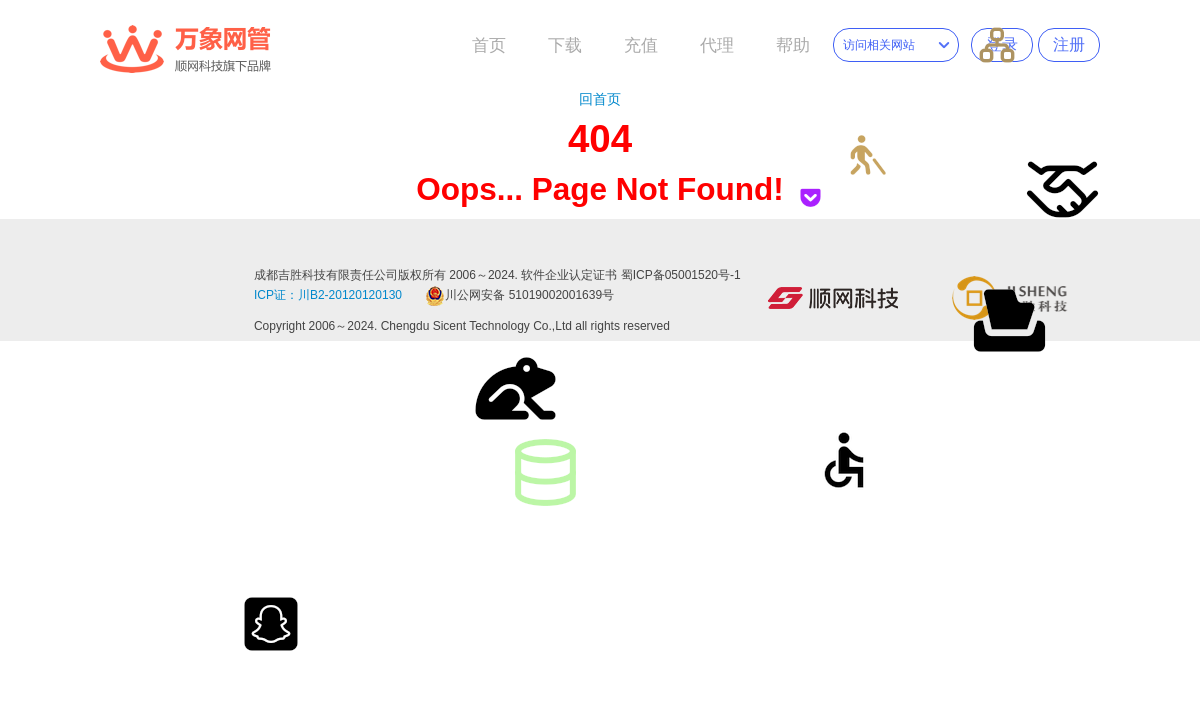 Image resolution: width=1200 pixels, height=720 pixels. Describe the element at coordinates (997, 45) in the screenshot. I see `view site structure or hierarchy` at that location.